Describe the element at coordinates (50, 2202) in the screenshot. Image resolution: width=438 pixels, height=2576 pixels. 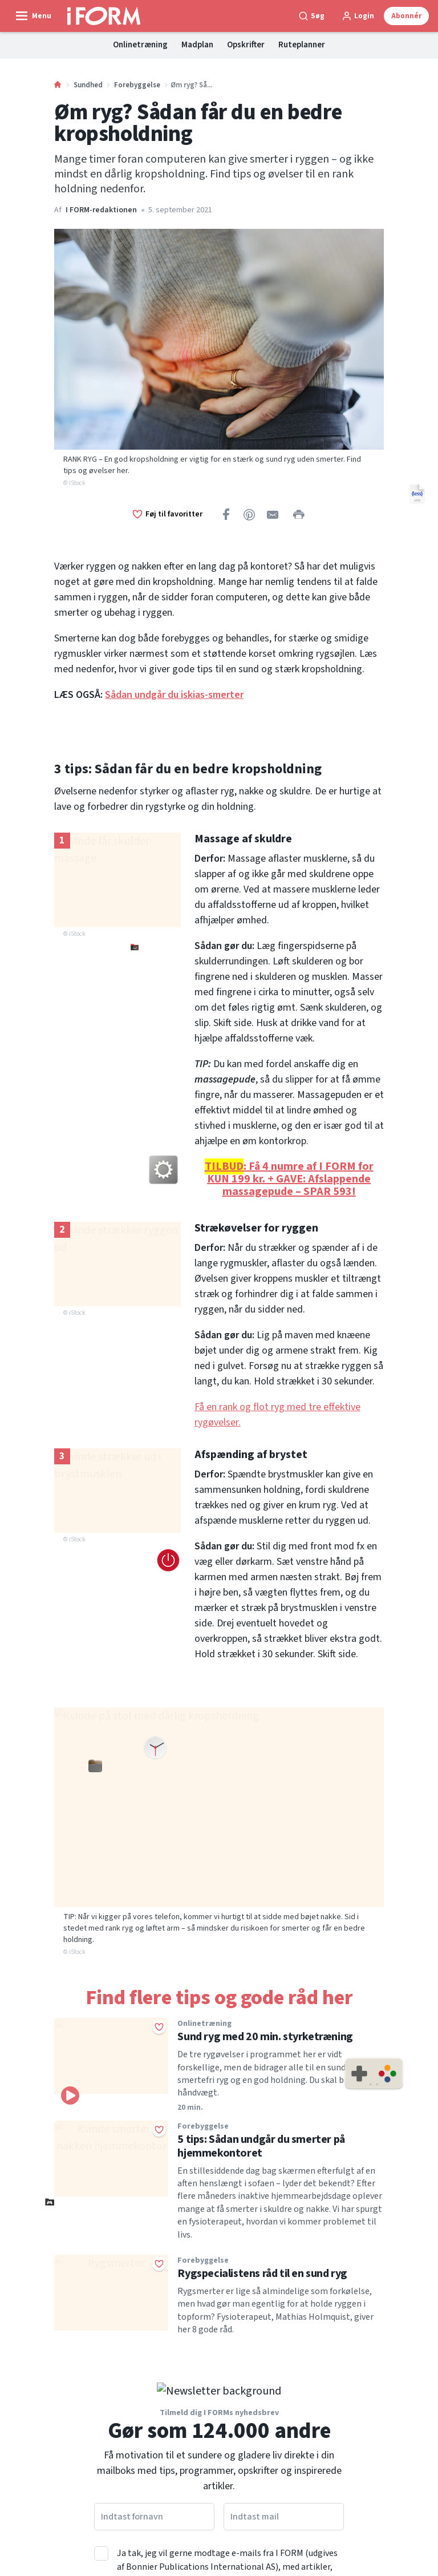
I see `open microsoft games folder` at that location.